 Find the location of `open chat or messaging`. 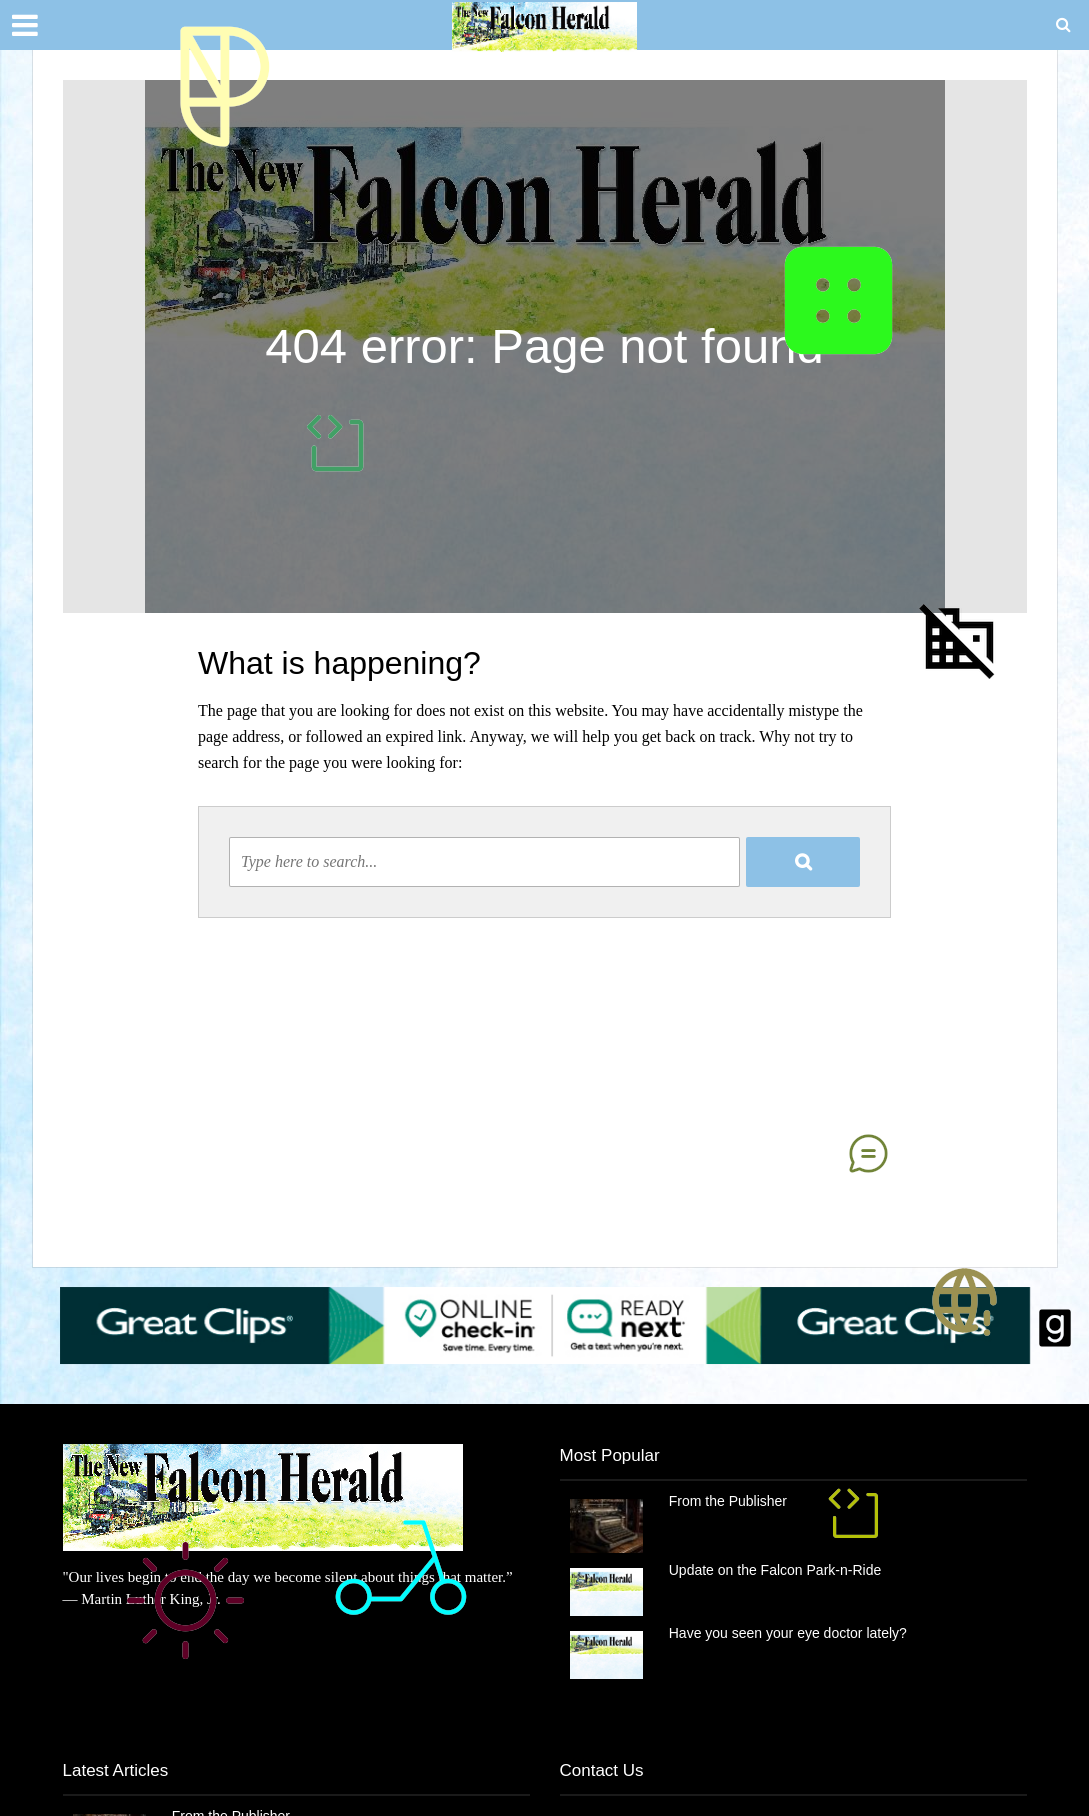

open chat or messaging is located at coordinates (868, 1153).